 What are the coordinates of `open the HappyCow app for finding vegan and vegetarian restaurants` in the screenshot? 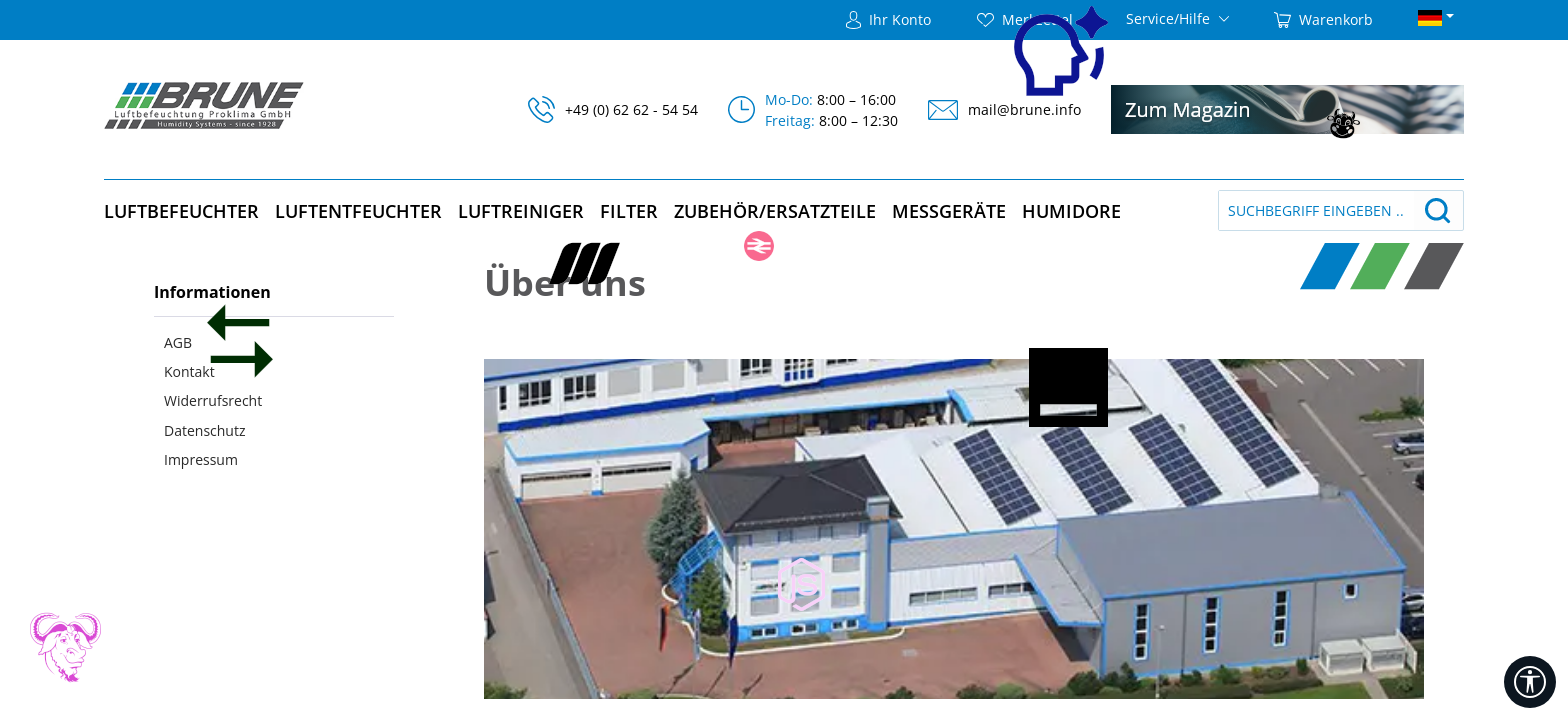 It's located at (1343, 123).